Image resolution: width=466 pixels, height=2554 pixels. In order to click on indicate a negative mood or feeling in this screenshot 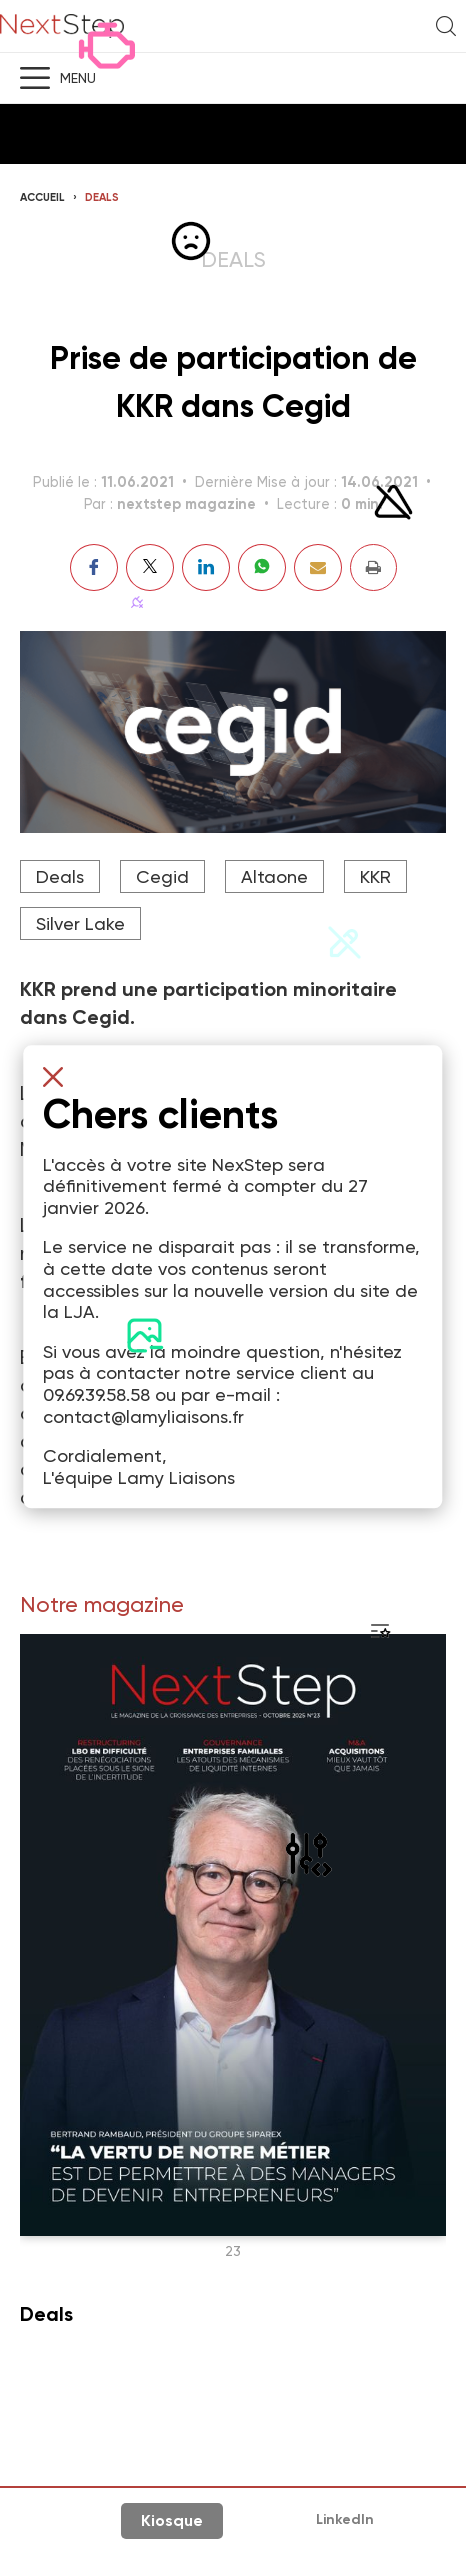, I will do `click(191, 241)`.